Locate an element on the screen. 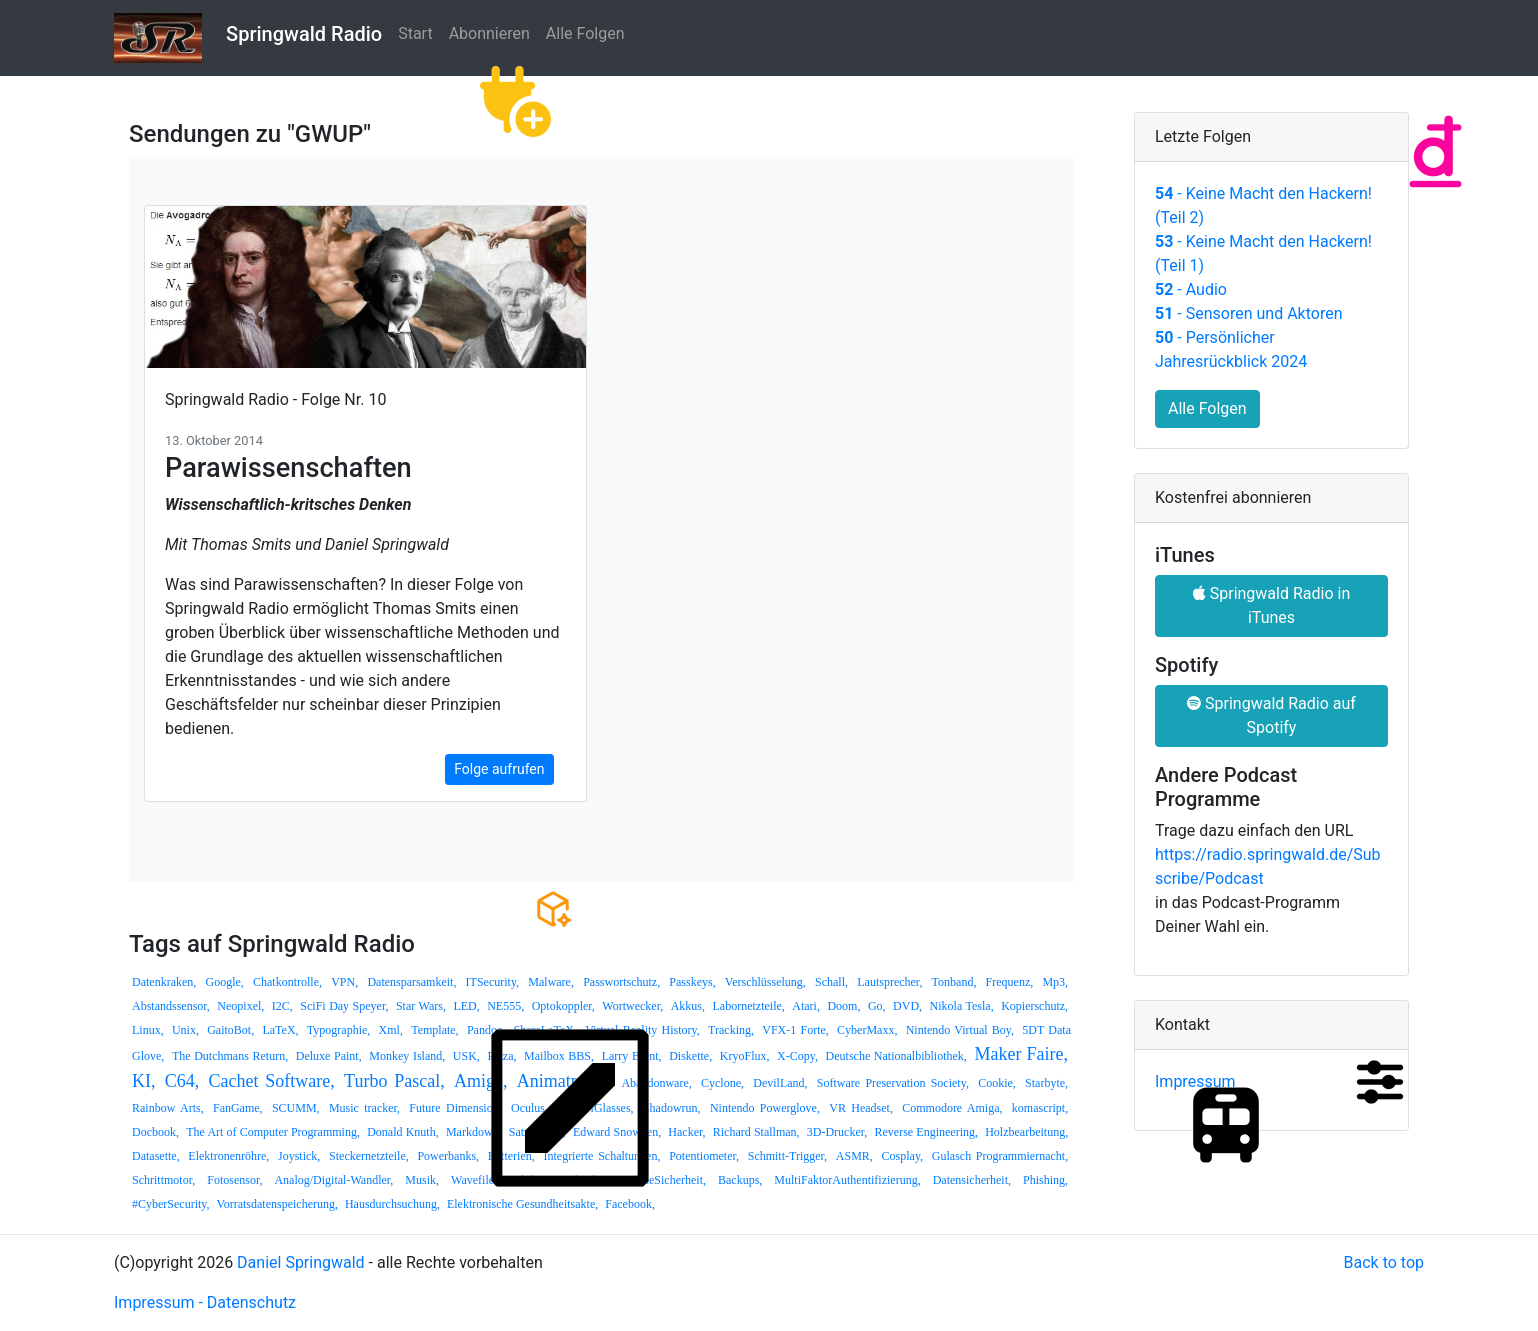 The image size is (1538, 1331). indicates a file ignored in diff comparison is located at coordinates (570, 1108).